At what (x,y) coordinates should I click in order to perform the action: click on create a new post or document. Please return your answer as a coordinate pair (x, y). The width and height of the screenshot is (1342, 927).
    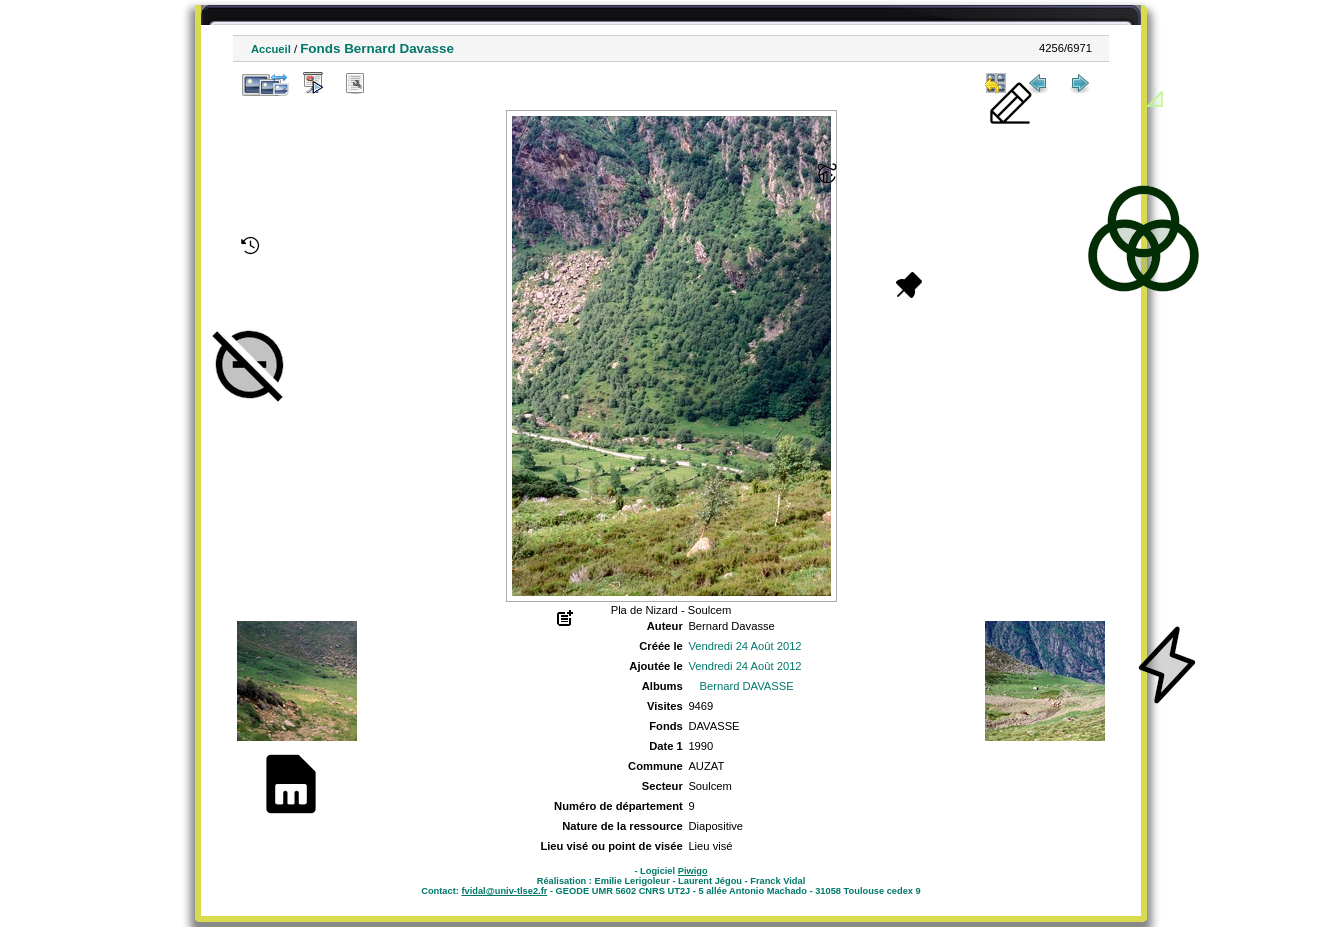
    Looking at the image, I should click on (565, 618).